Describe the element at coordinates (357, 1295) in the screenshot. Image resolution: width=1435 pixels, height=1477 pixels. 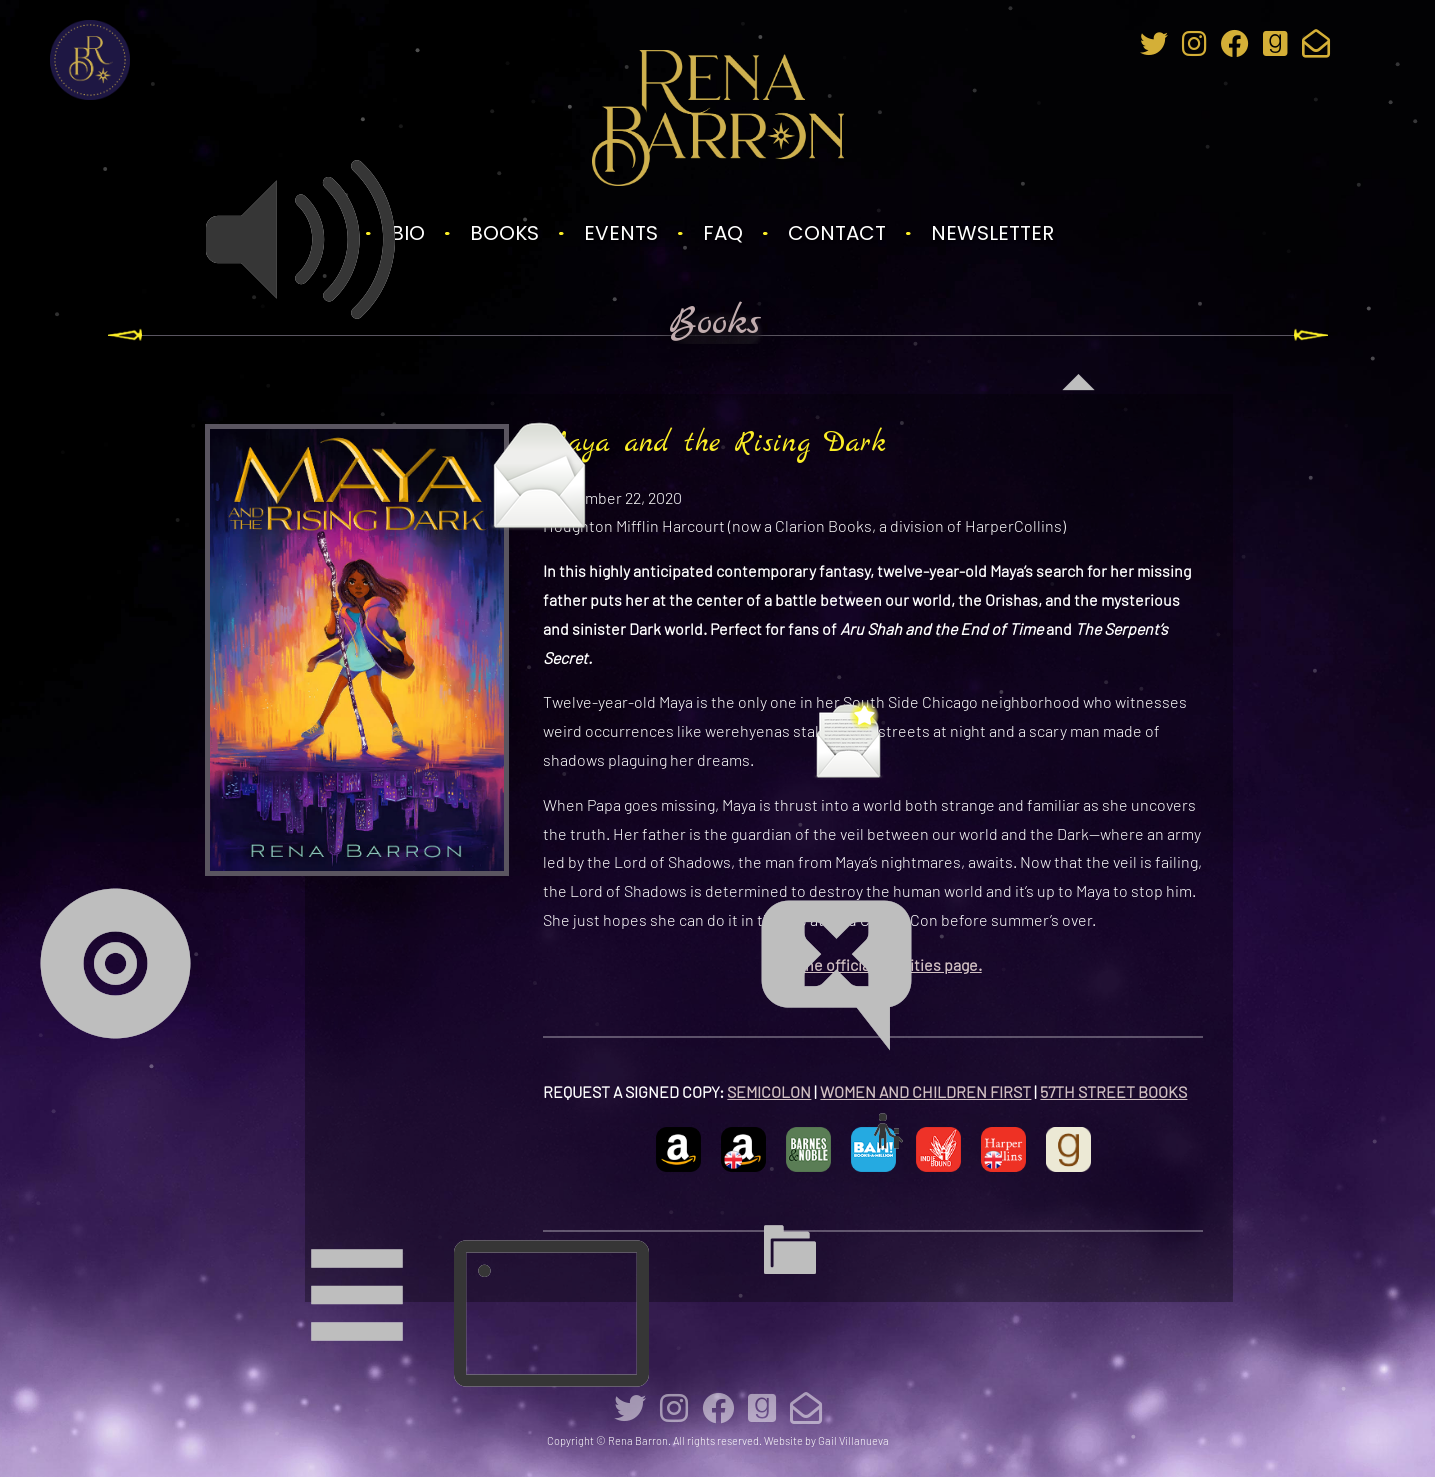
I see `open the main menu` at that location.